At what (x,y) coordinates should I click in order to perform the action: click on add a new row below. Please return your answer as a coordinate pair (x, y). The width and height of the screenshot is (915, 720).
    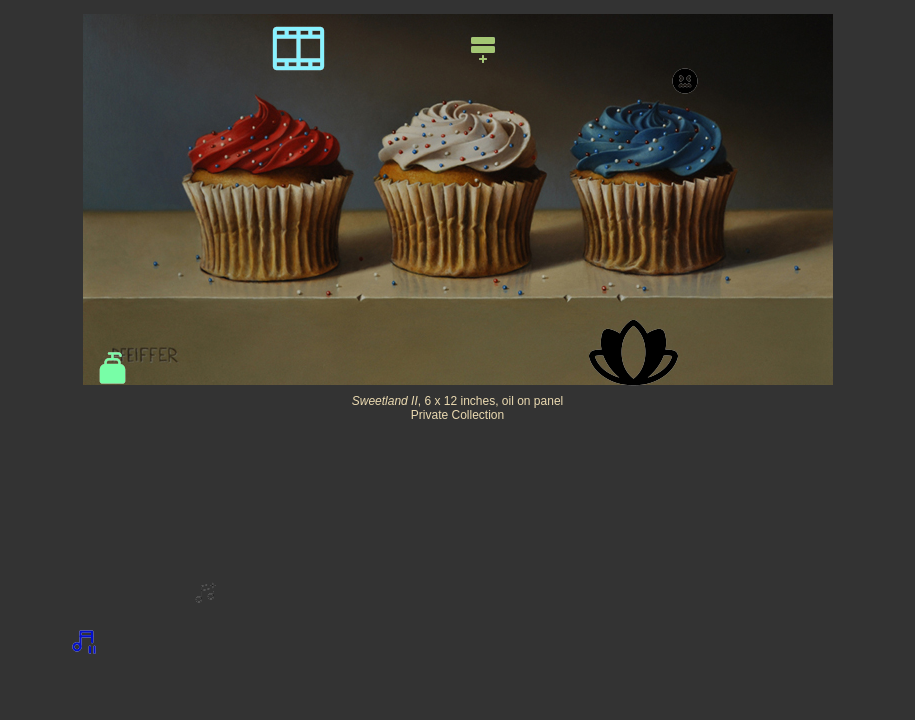
    Looking at the image, I should click on (483, 48).